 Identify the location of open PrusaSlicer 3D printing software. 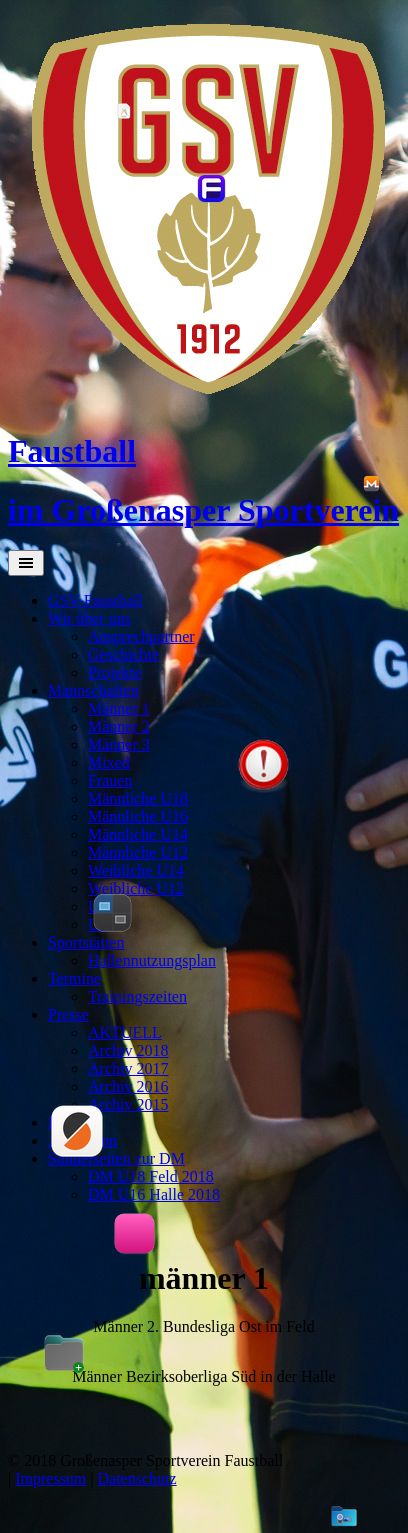
(77, 1131).